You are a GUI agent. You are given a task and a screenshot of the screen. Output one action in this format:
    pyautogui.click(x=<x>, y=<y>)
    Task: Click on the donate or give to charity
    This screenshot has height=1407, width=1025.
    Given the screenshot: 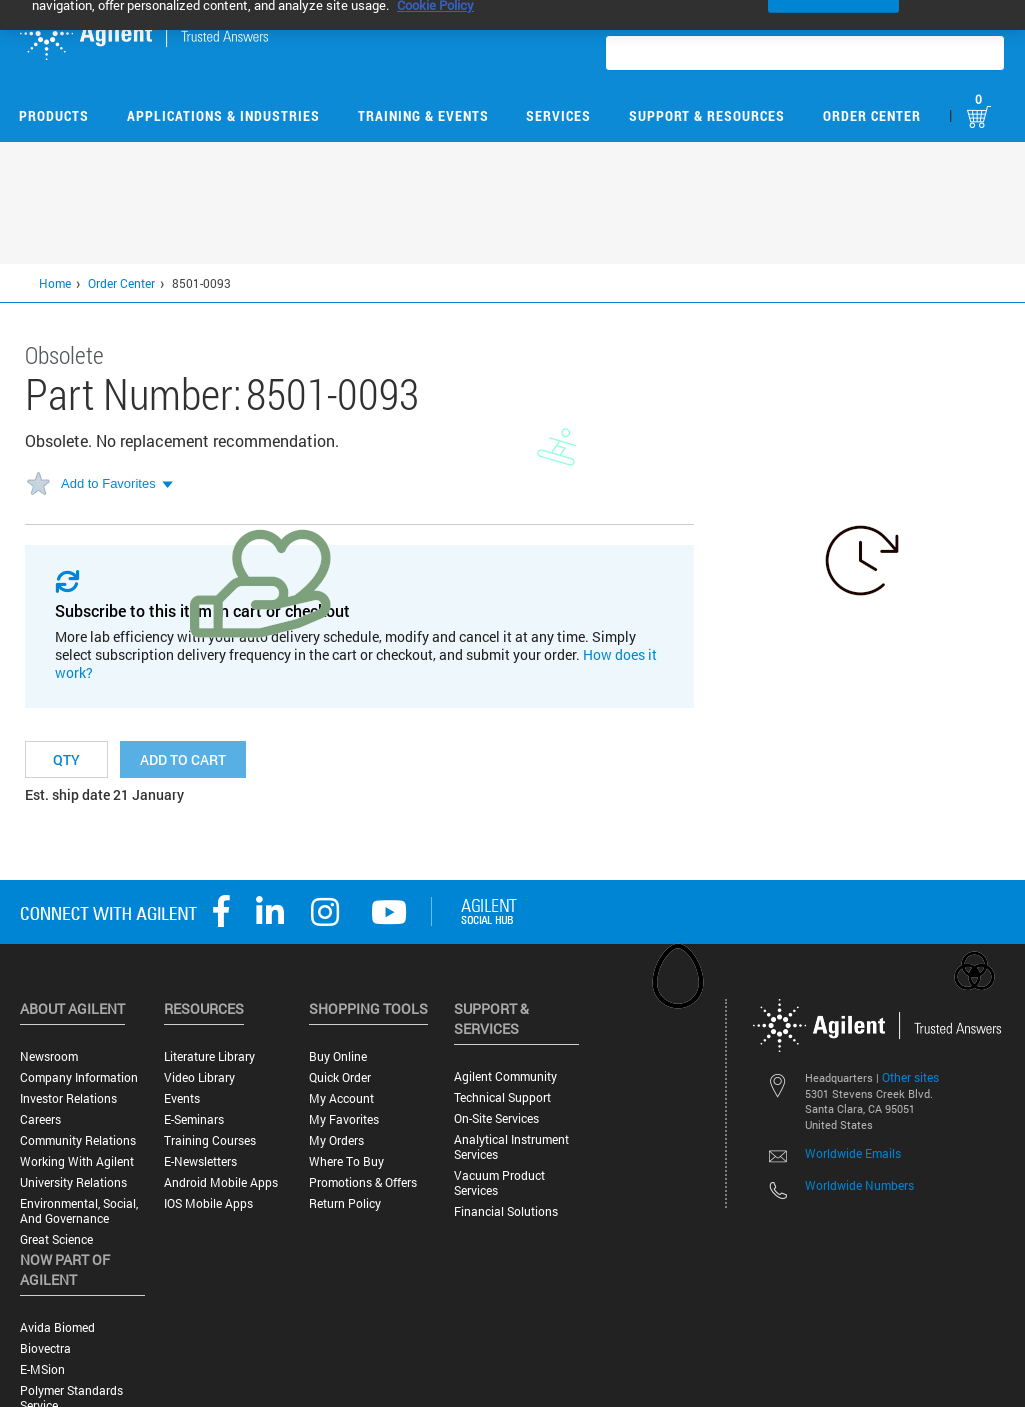 What is the action you would take?
    pyautogui.click(x=265, y=586)
    